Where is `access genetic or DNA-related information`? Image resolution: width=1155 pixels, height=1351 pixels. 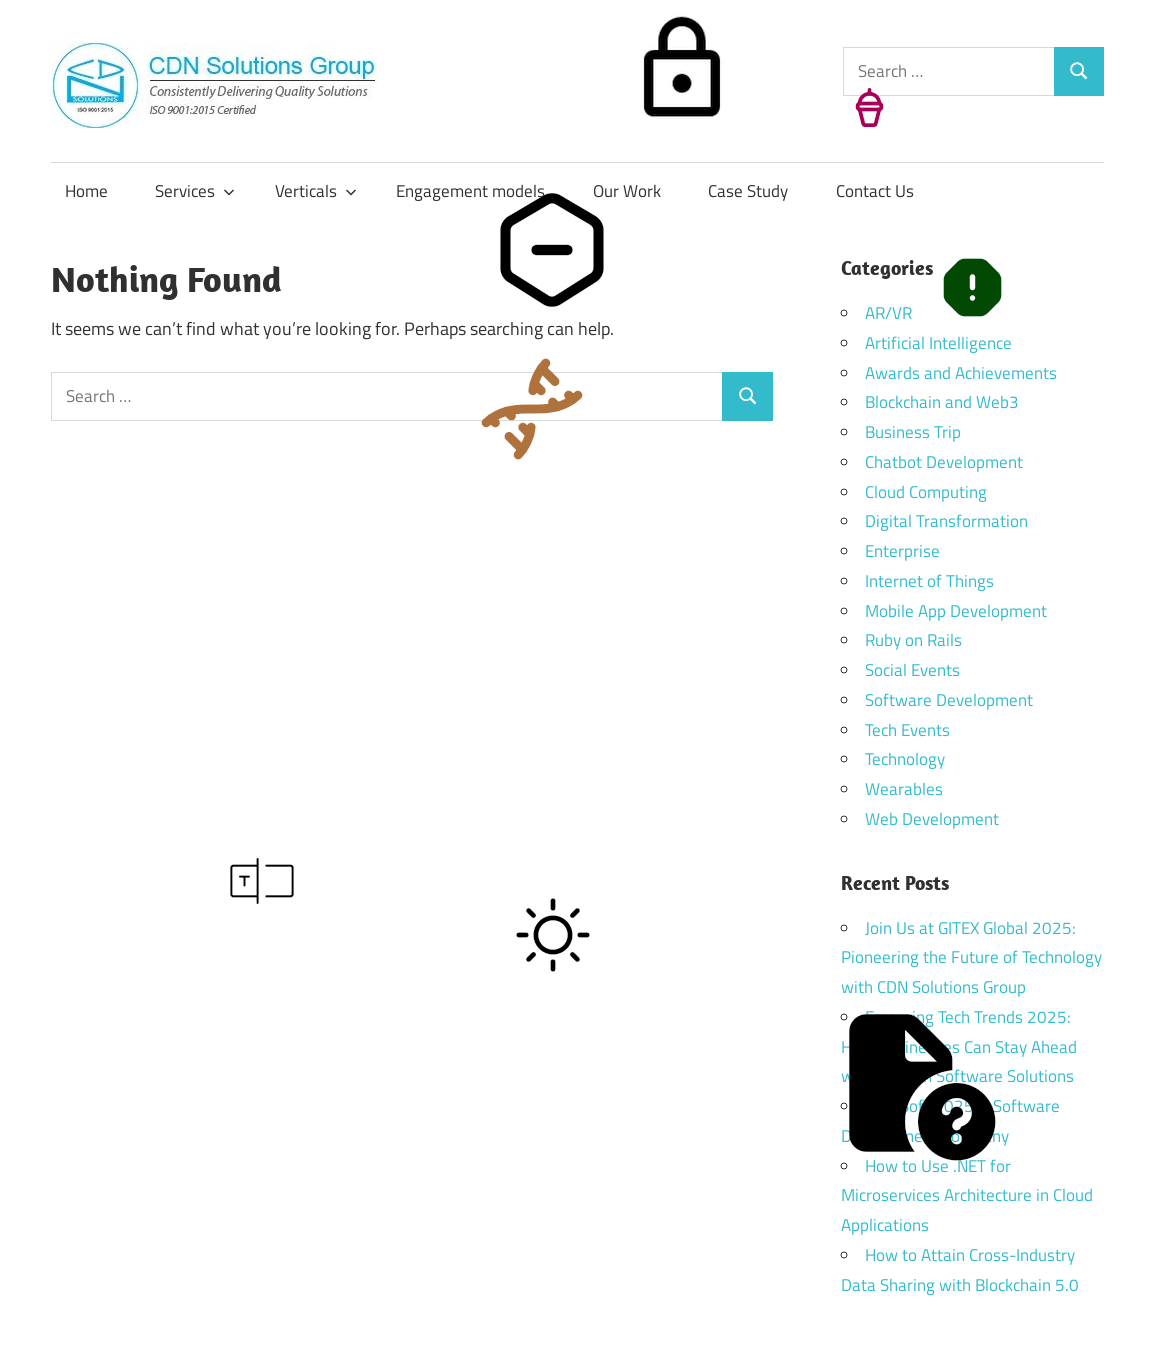
access genetic or DNA-related information is located at coordinates (532, 409).